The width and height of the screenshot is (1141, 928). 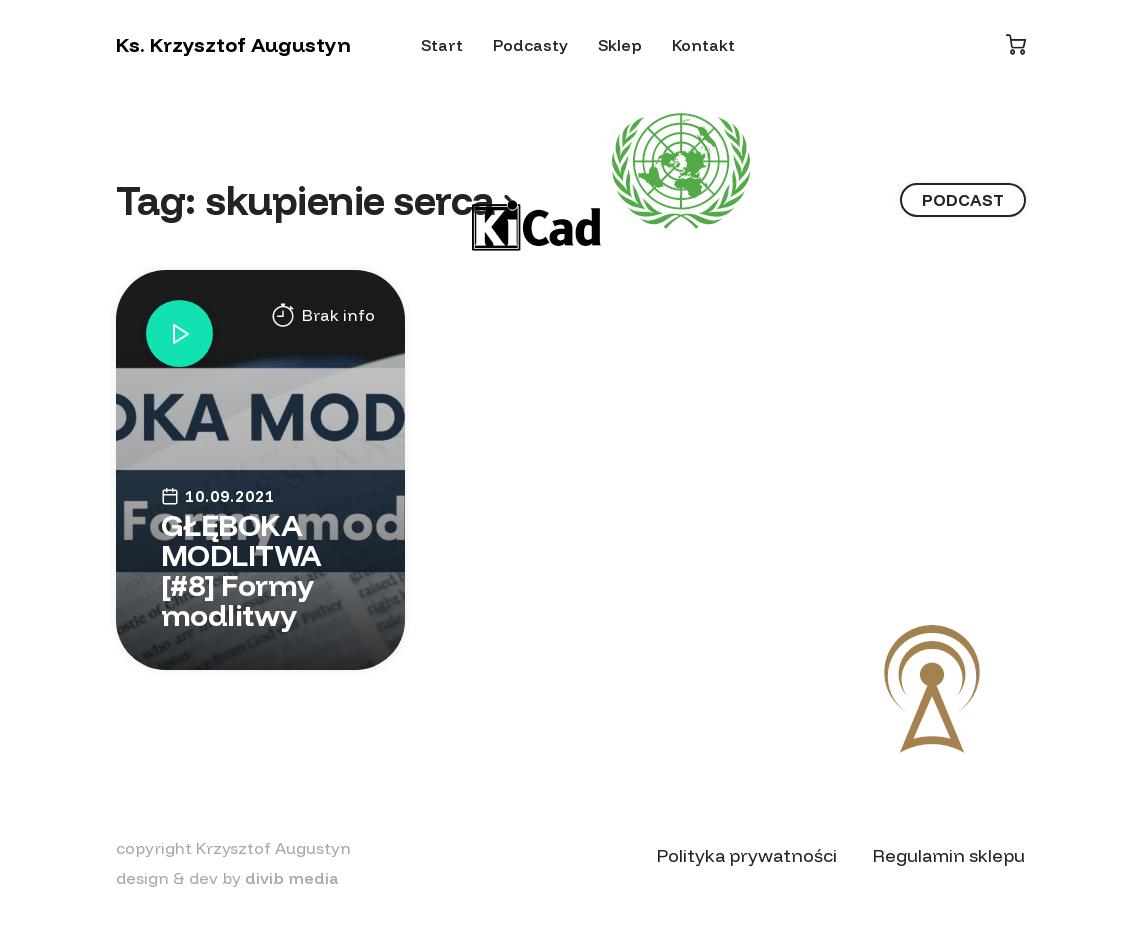 I want to click on open KiCad electronic design automation software, so click(x=536, y=225).